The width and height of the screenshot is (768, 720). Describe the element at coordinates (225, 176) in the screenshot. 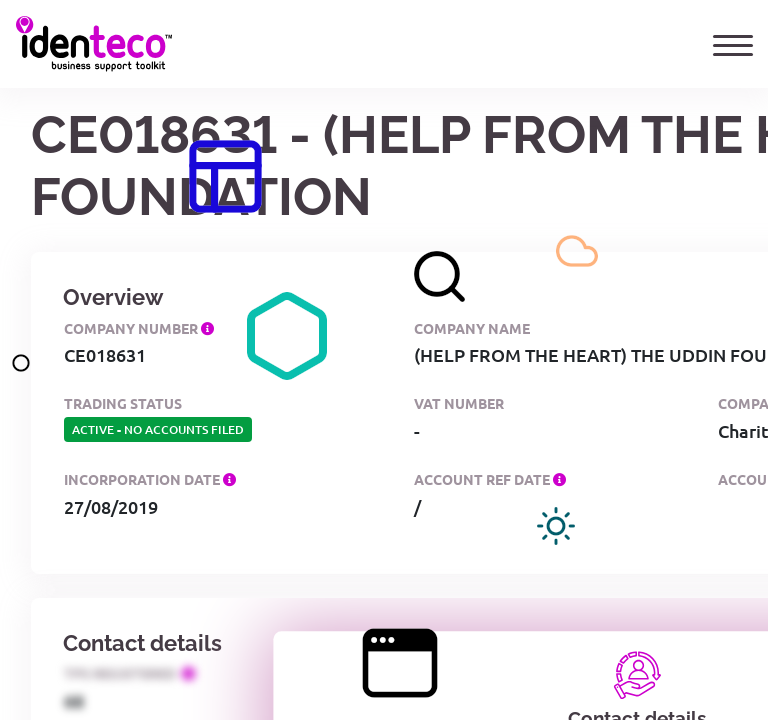

I see `change page layout or view` at that location.